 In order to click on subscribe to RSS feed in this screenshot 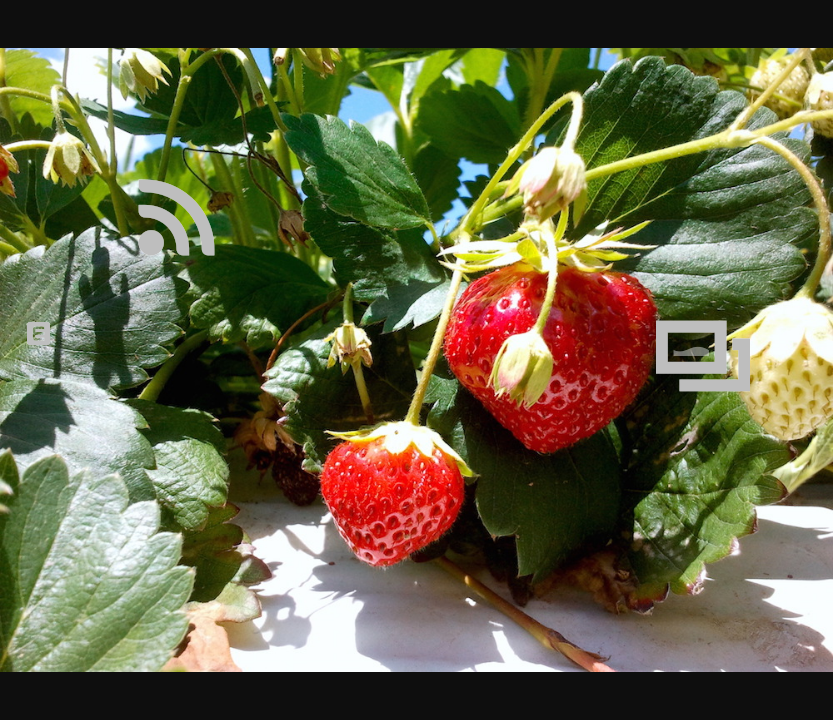, I will do `click(176, 217)`.